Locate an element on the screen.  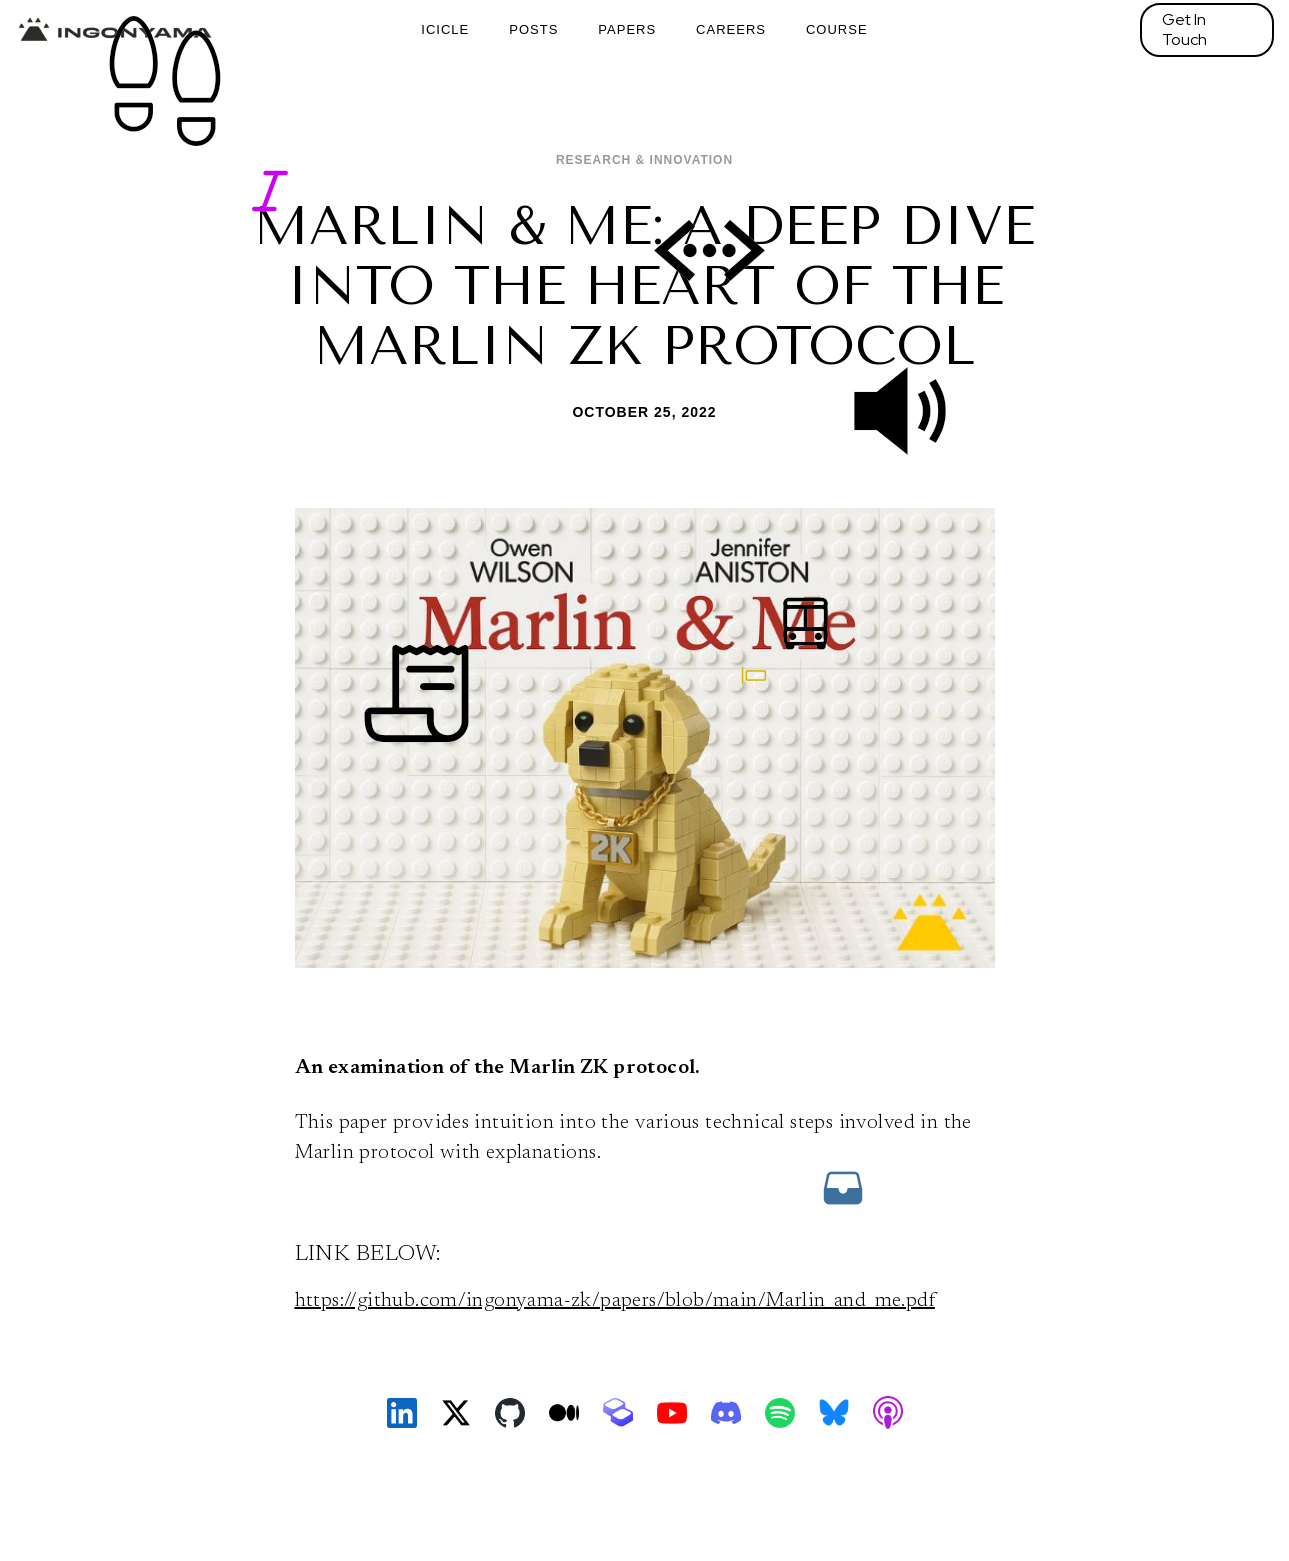
adjust audio volume to medium level is located at coordinates (900, 411).